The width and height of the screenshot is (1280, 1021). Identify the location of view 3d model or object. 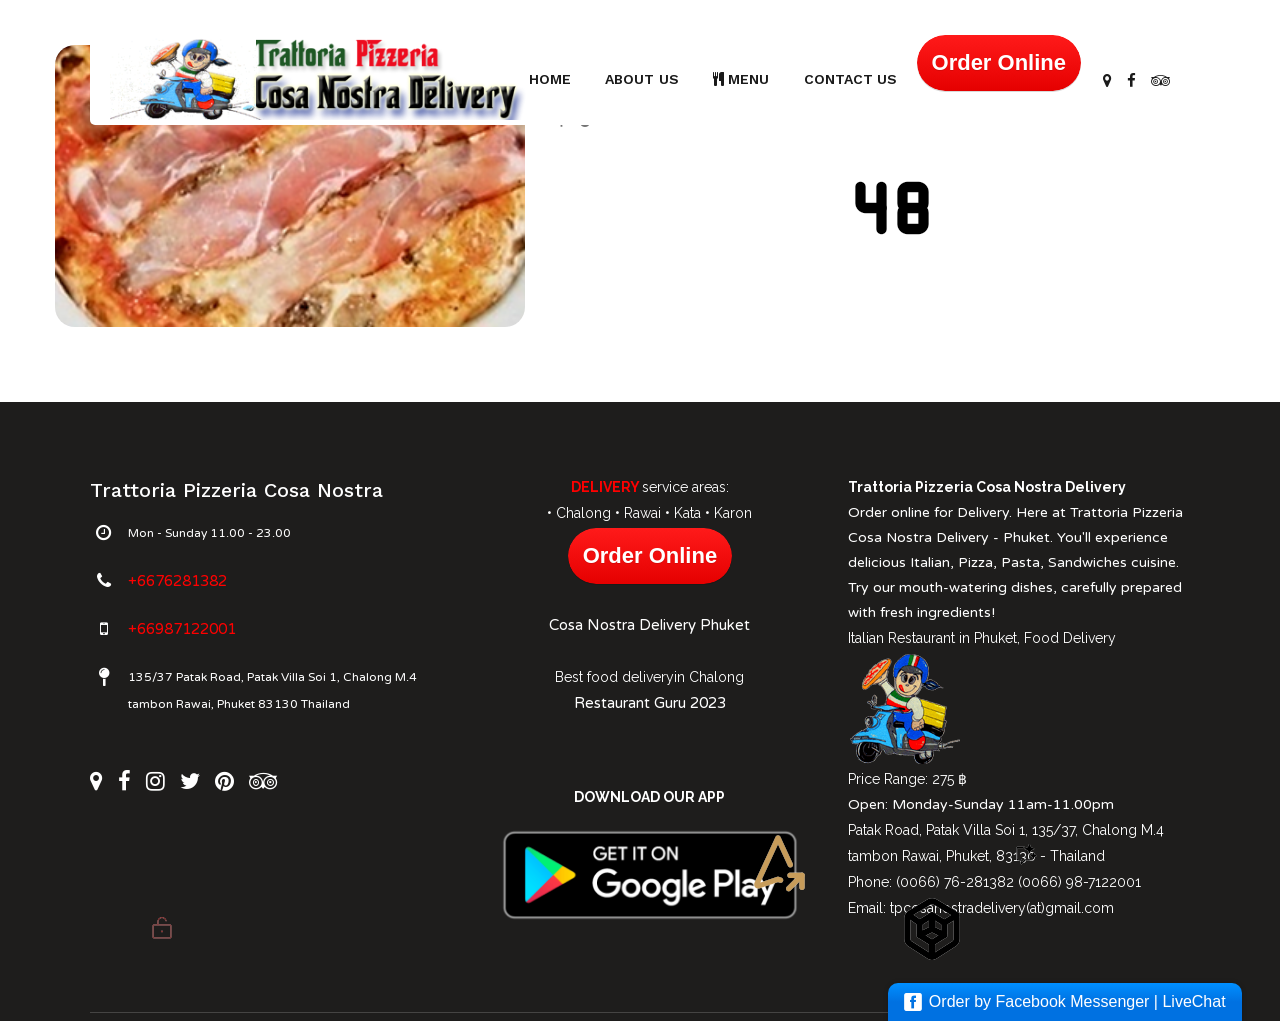
(932, 929).